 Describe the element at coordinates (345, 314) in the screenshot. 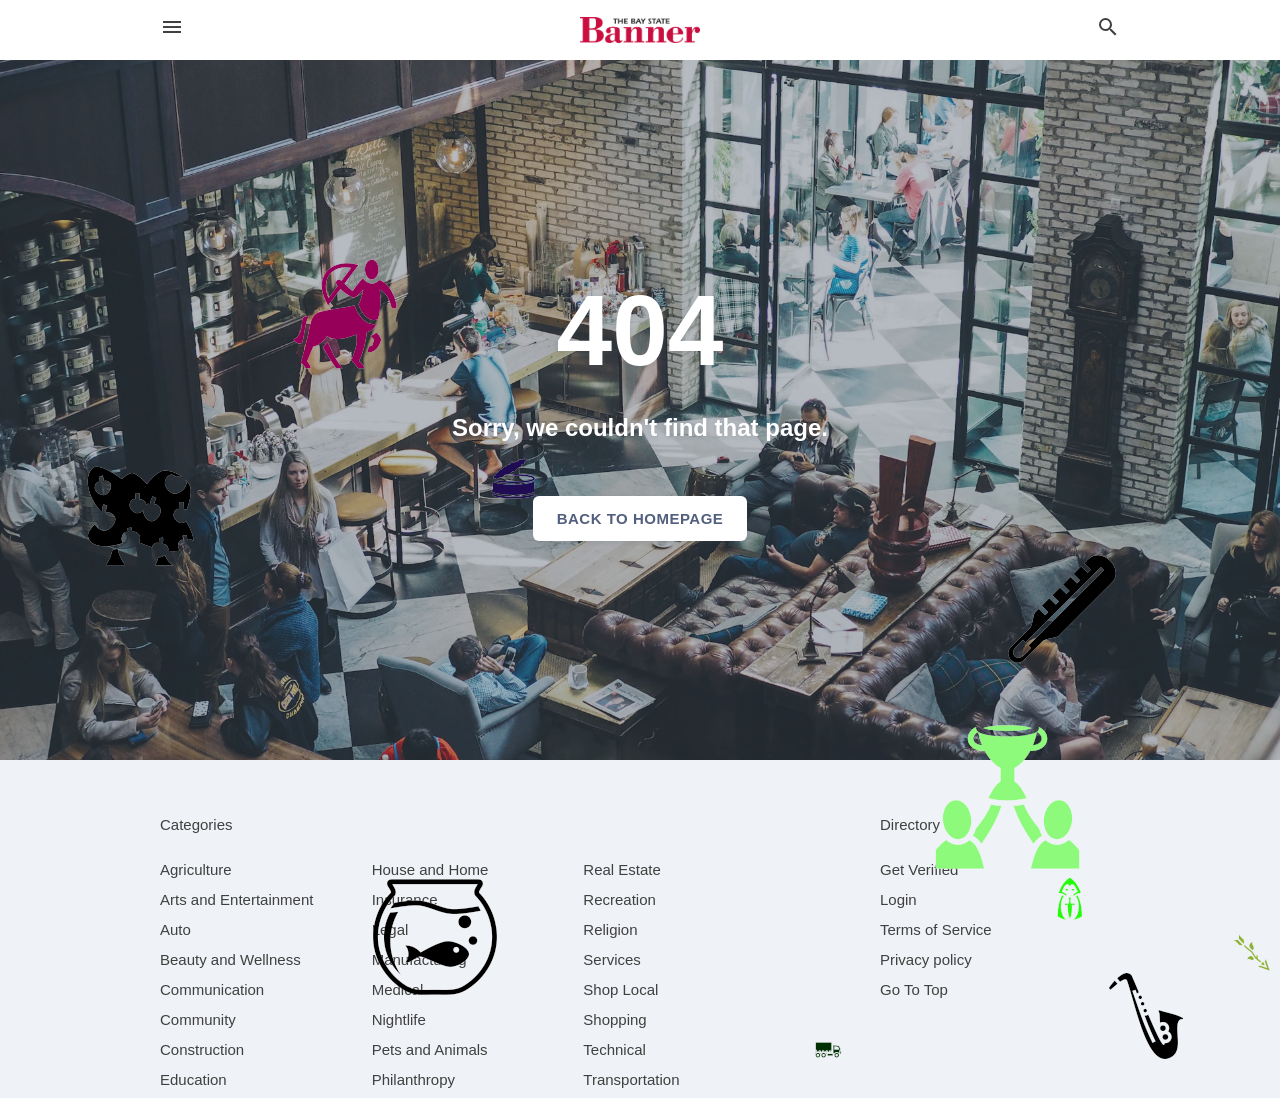

I see `select centaur character or unit` at that location.